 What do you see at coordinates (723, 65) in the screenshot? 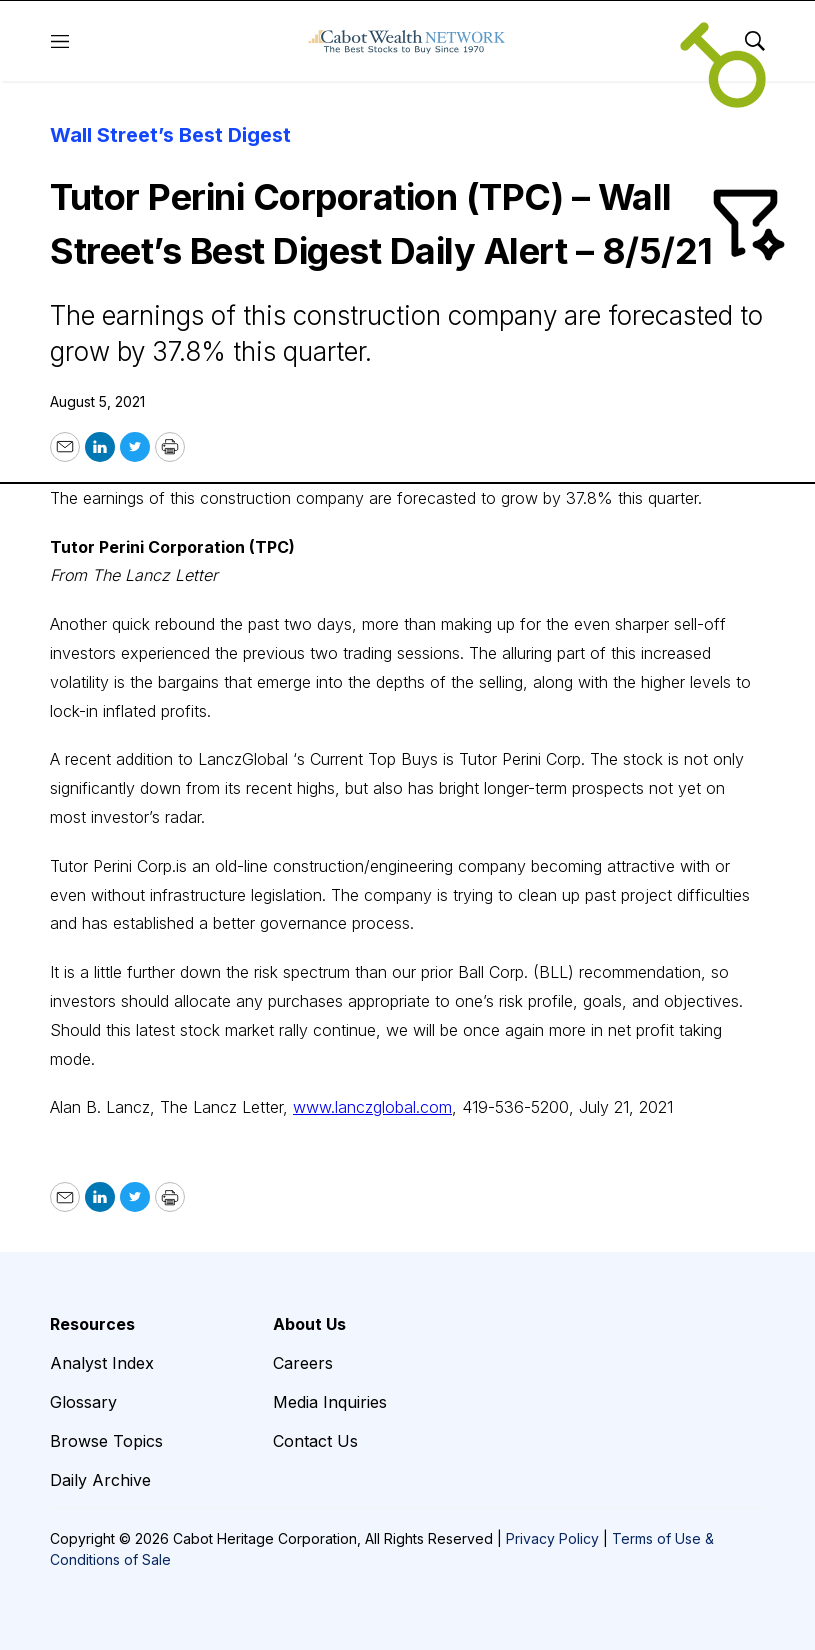
I see `indicates travesti gender identity` at bounding box center [723, 65].